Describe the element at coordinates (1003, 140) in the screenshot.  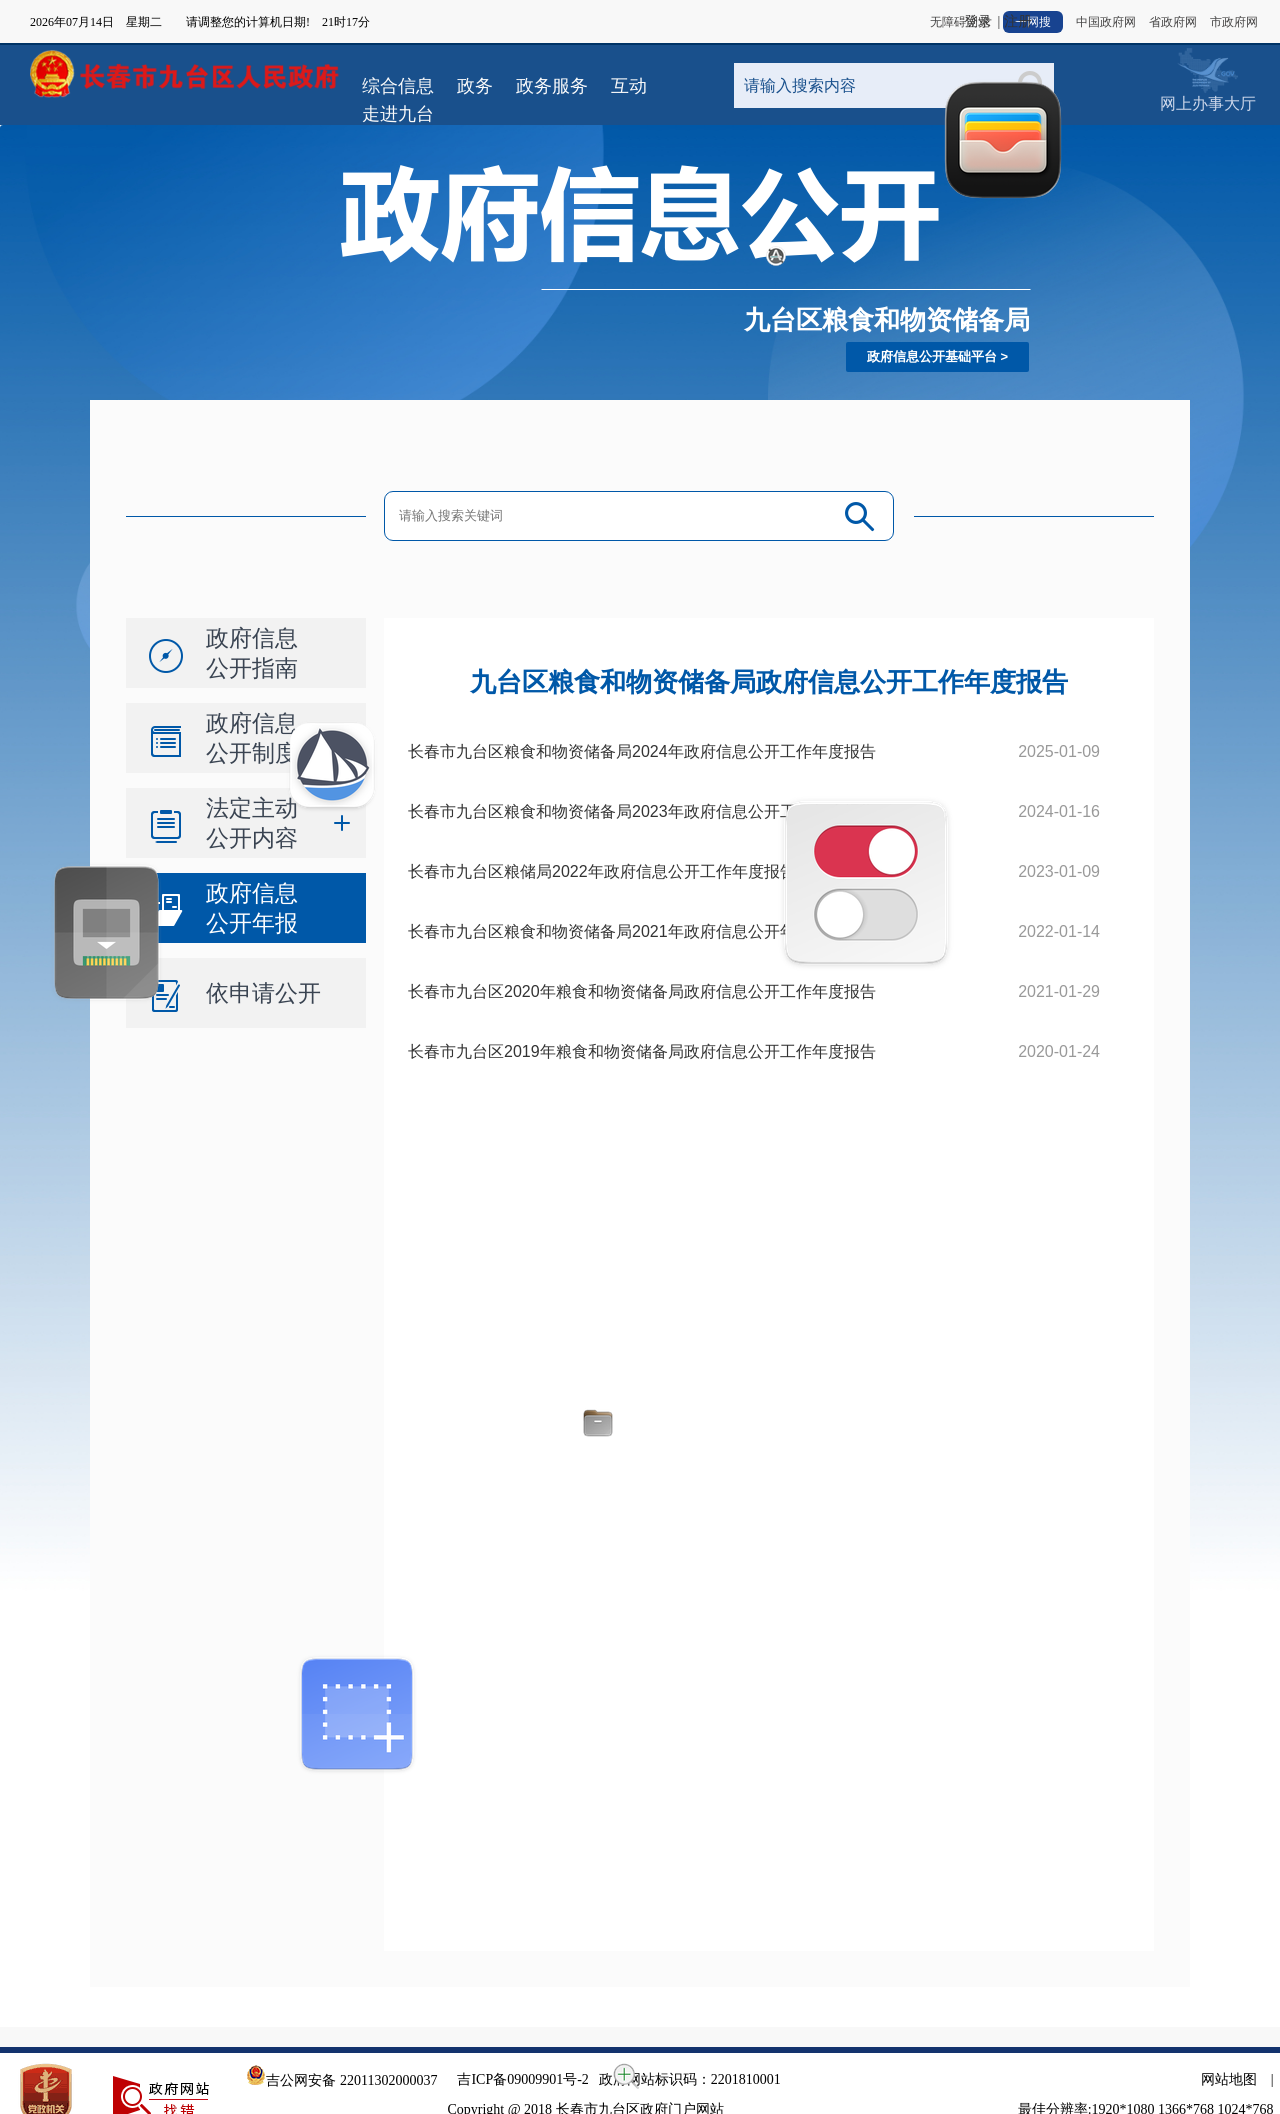
I see `open apple wallet app` at that location.